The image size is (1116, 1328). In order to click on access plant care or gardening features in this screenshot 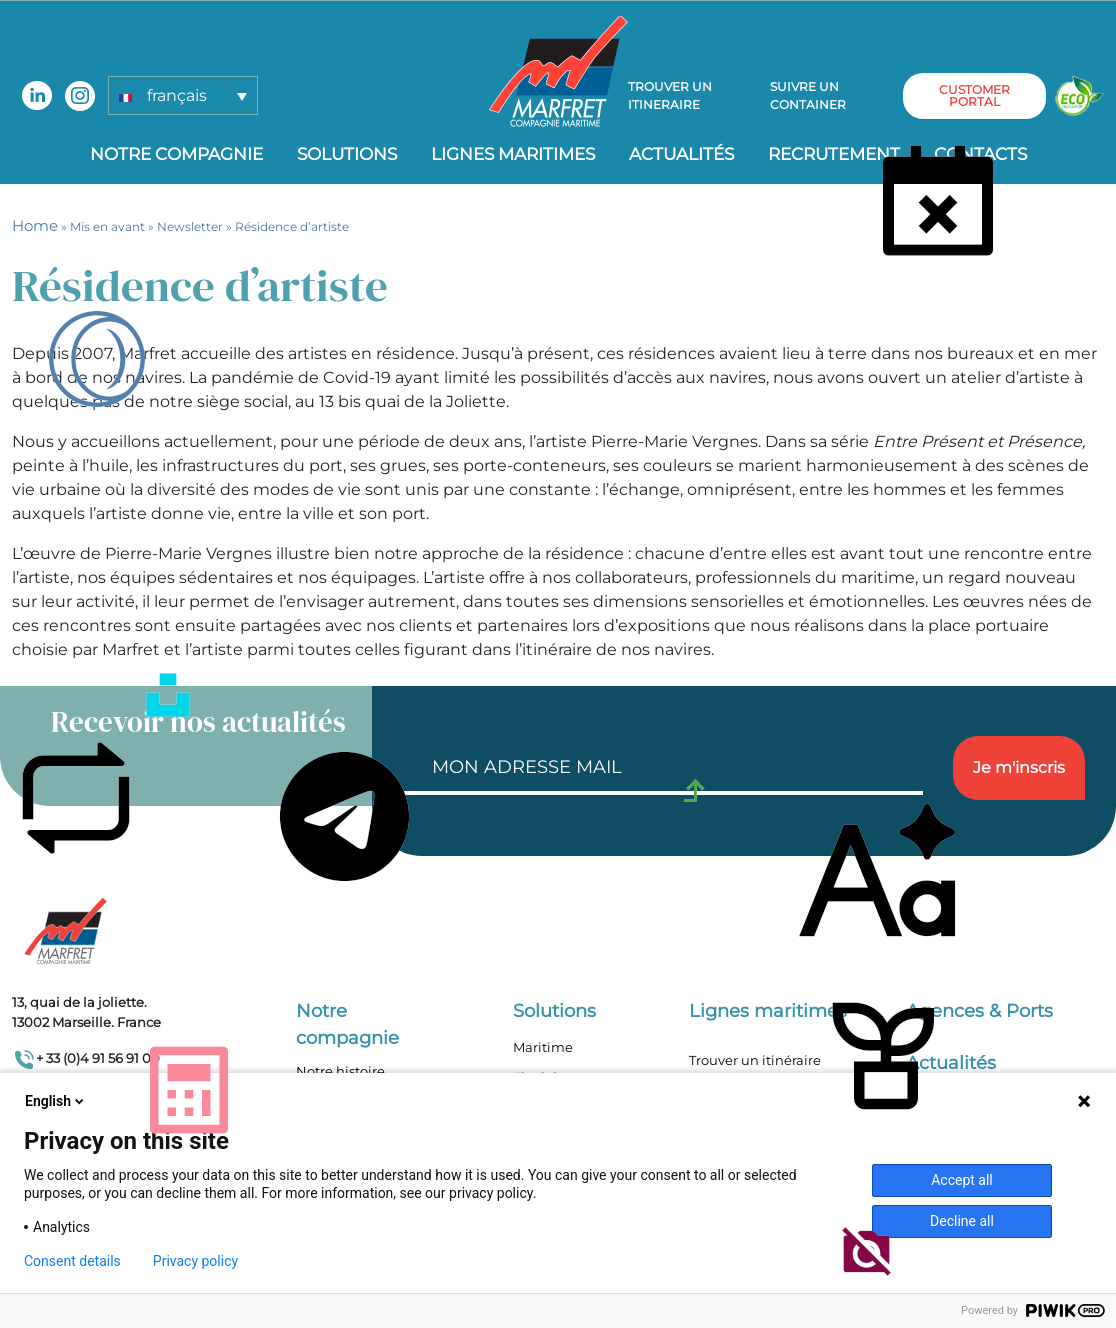, I will do `click(886, 1056)`.